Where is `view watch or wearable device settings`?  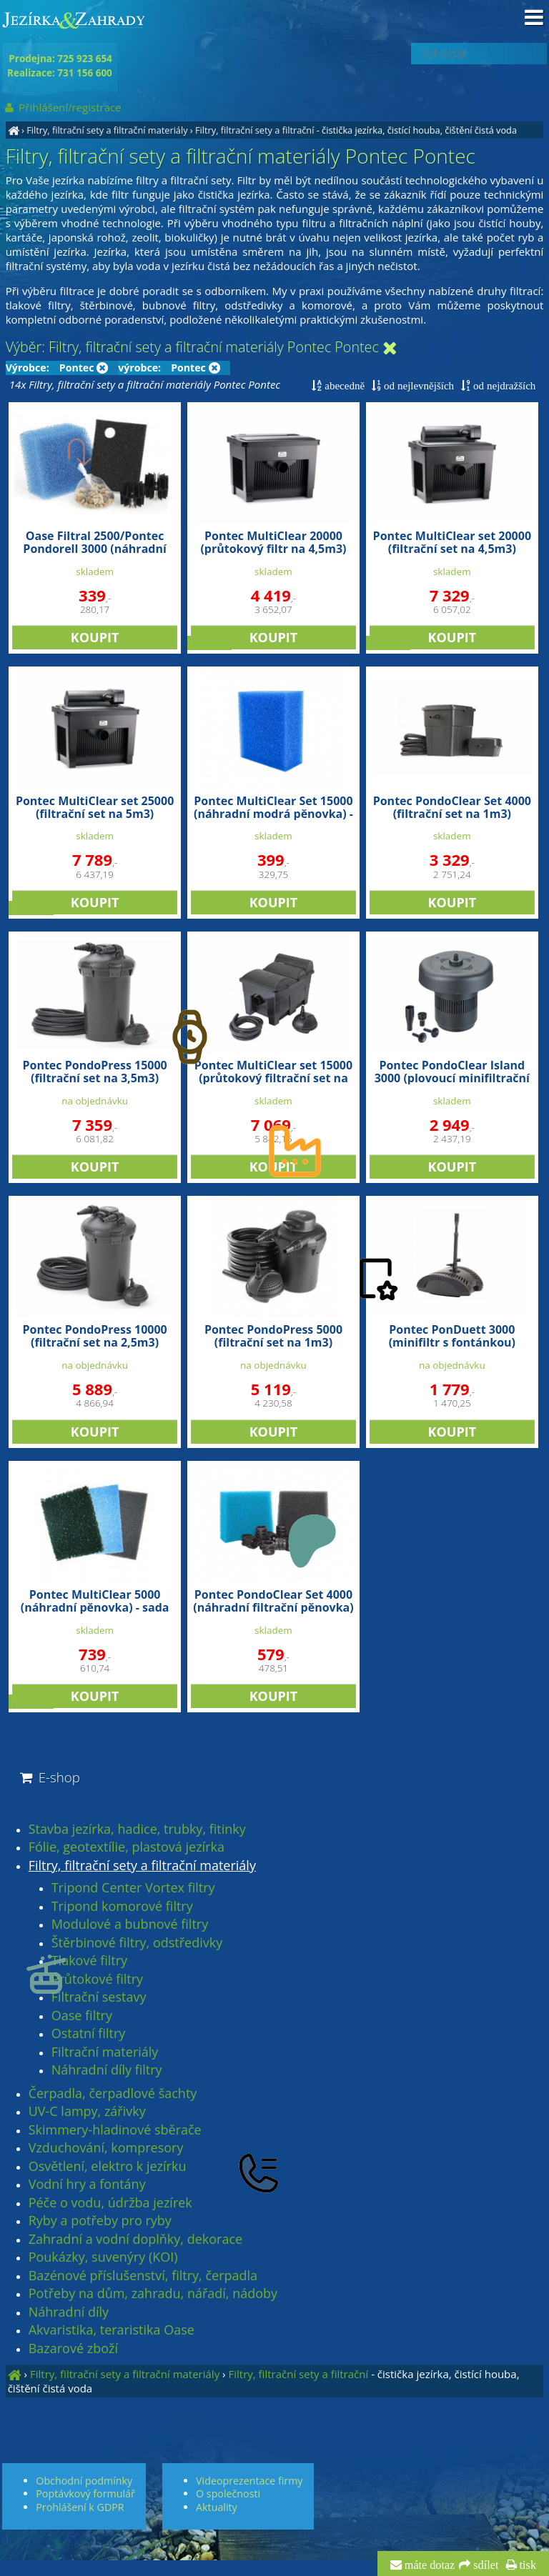
view watch or wearable device settings is located at coordinates (189, 1037).